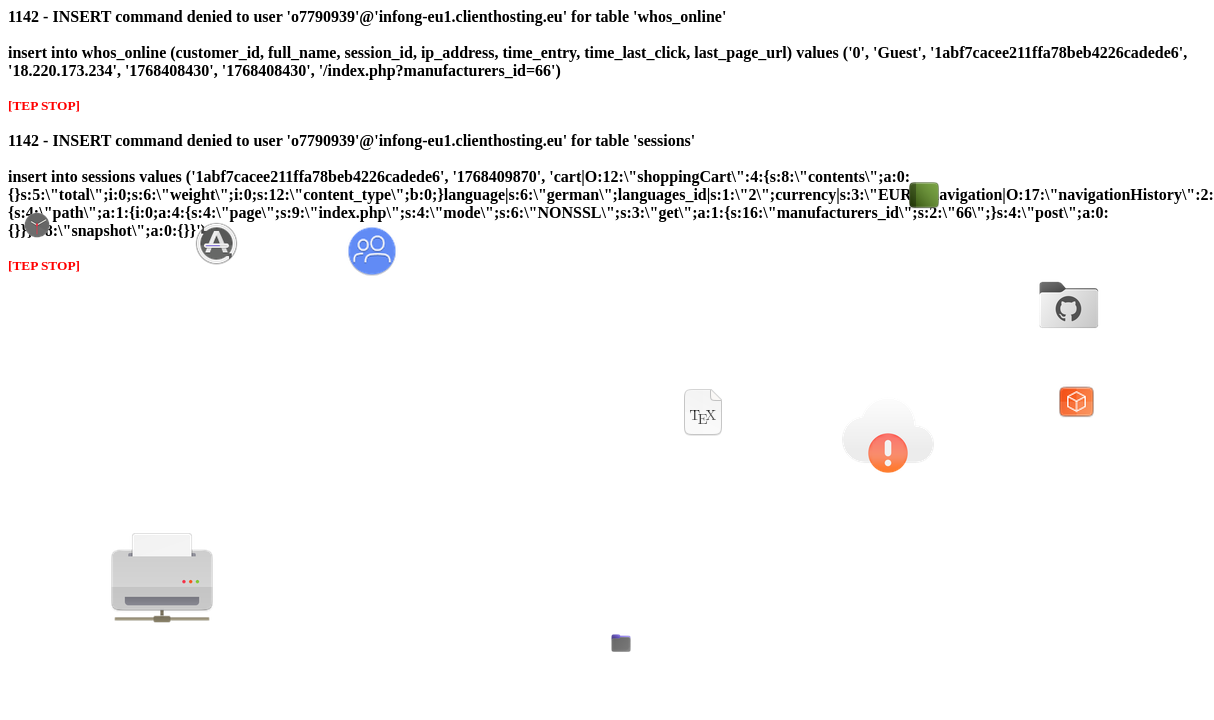 Image resolution: width=1214 pixels, height=720 pixels. What do you see at coordinates (37, 225) in the screenshot?
I see `open the clocks app` at bounding box center [37, 225].